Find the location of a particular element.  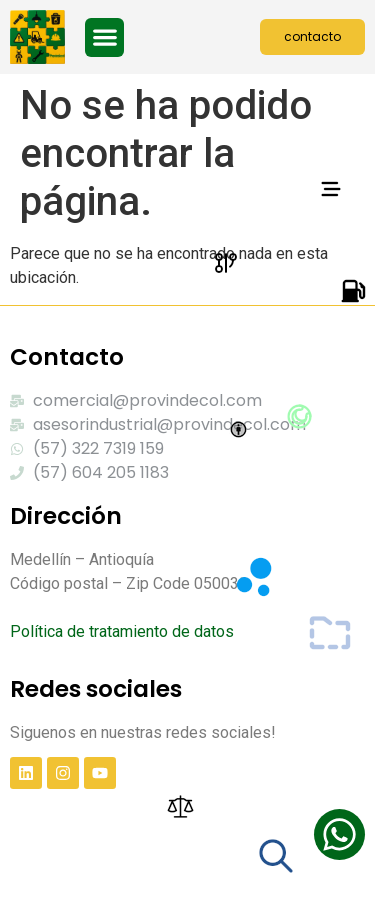

open Cinema 4D application is located at coordinates (299, 416).